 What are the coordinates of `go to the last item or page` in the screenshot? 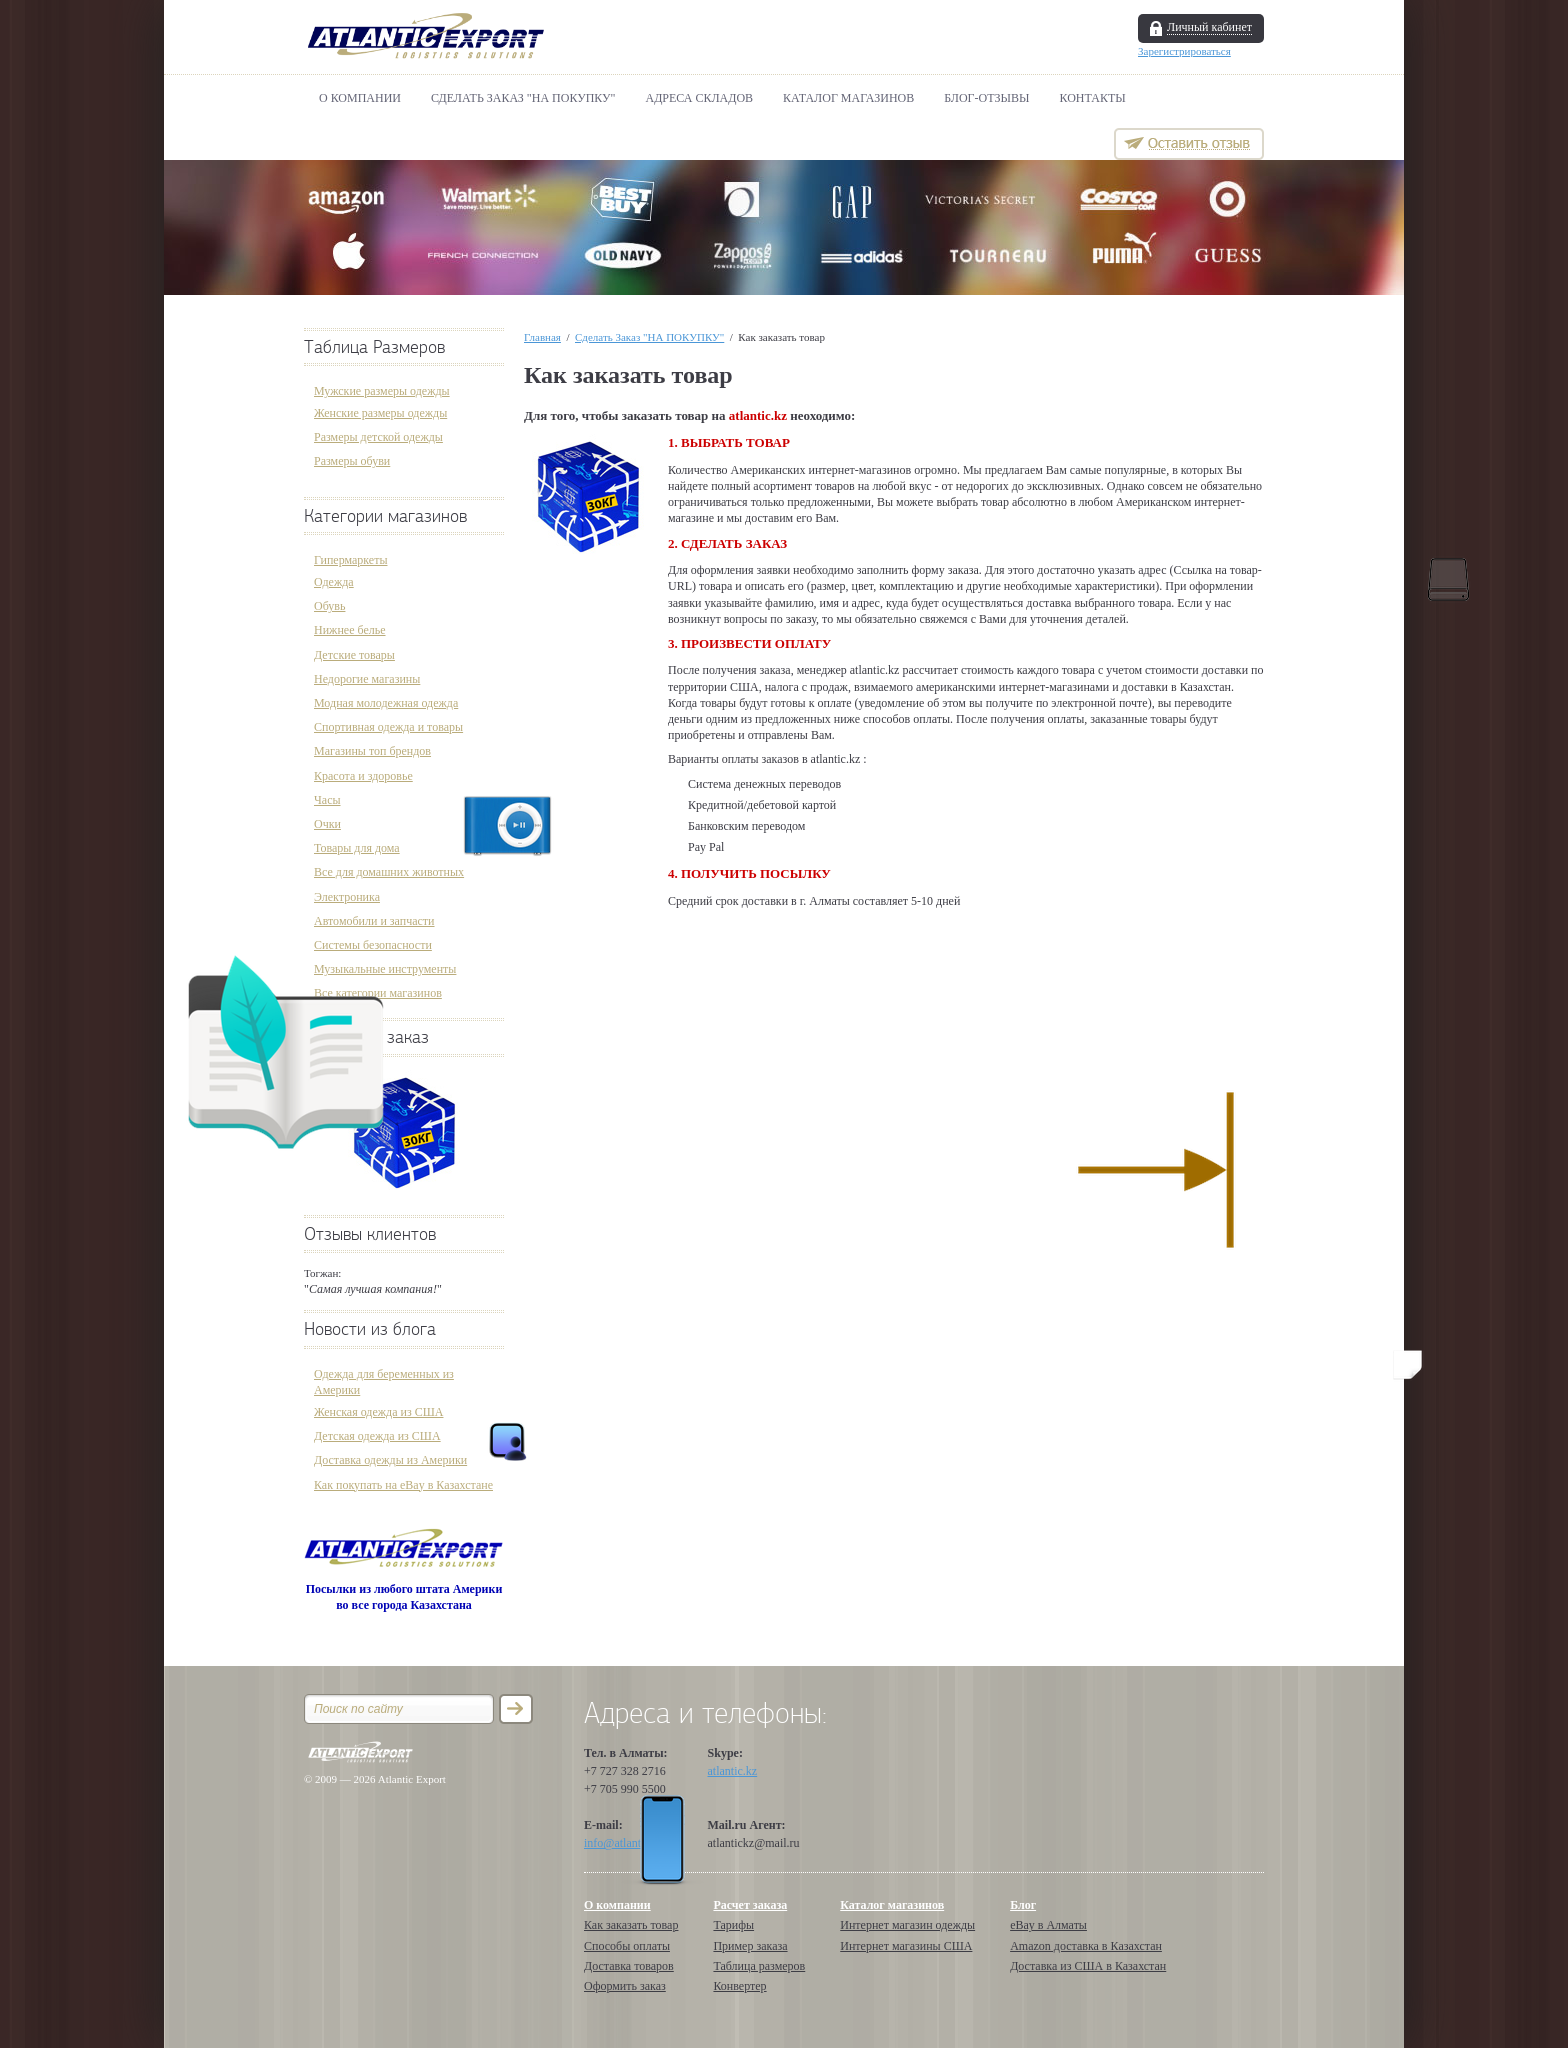 It's located at (1156, 1170).